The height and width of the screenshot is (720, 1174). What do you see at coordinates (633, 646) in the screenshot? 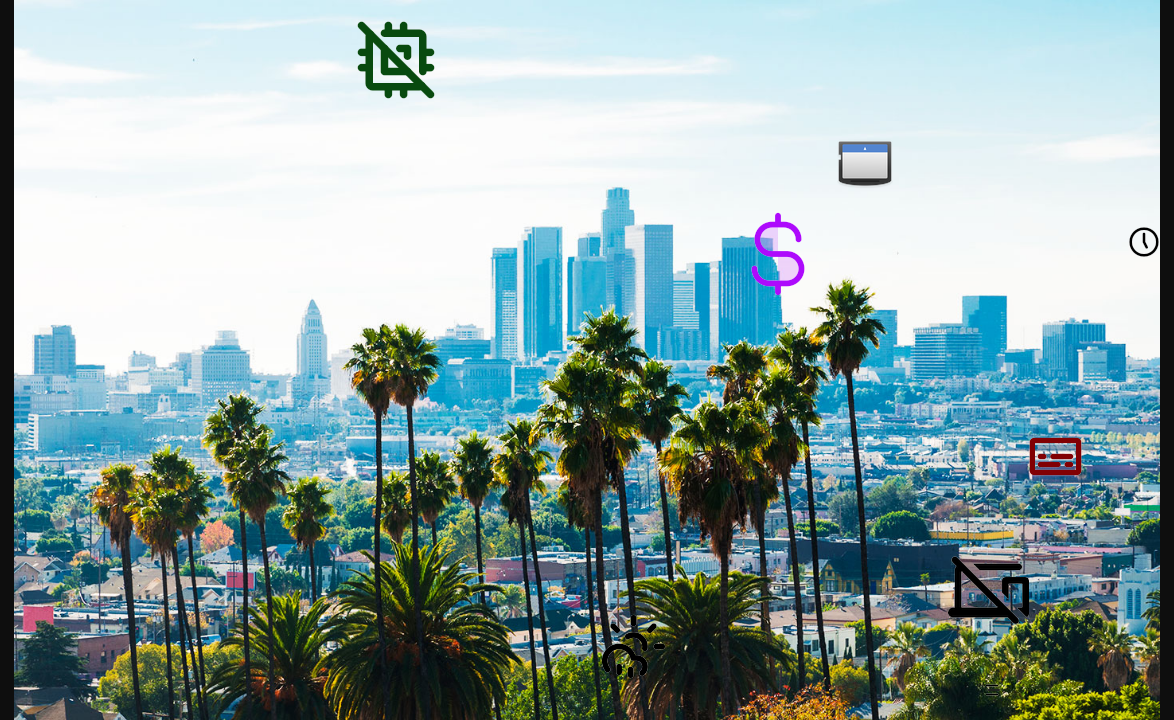
I see `current weather conditions: partly cloudy with rain` at bounding box center [633, 646].